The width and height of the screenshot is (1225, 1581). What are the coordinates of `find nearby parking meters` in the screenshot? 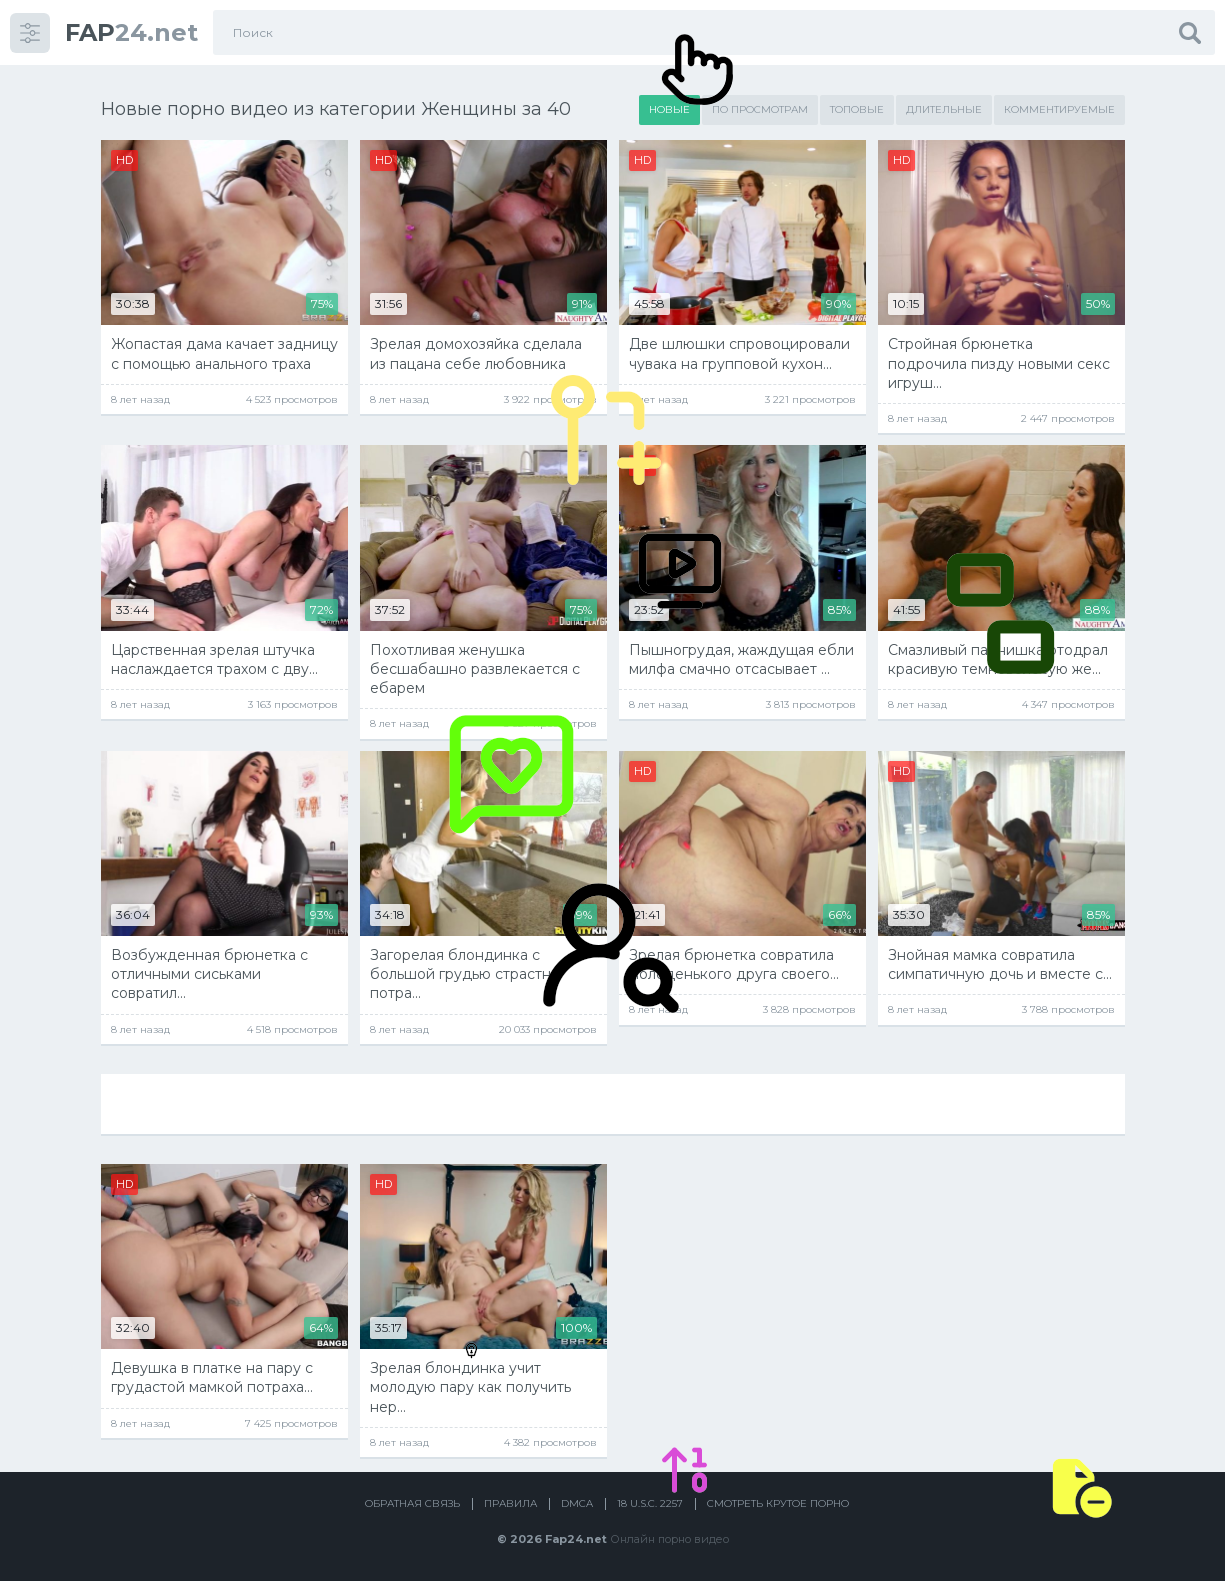 It's located at (471, 1350).